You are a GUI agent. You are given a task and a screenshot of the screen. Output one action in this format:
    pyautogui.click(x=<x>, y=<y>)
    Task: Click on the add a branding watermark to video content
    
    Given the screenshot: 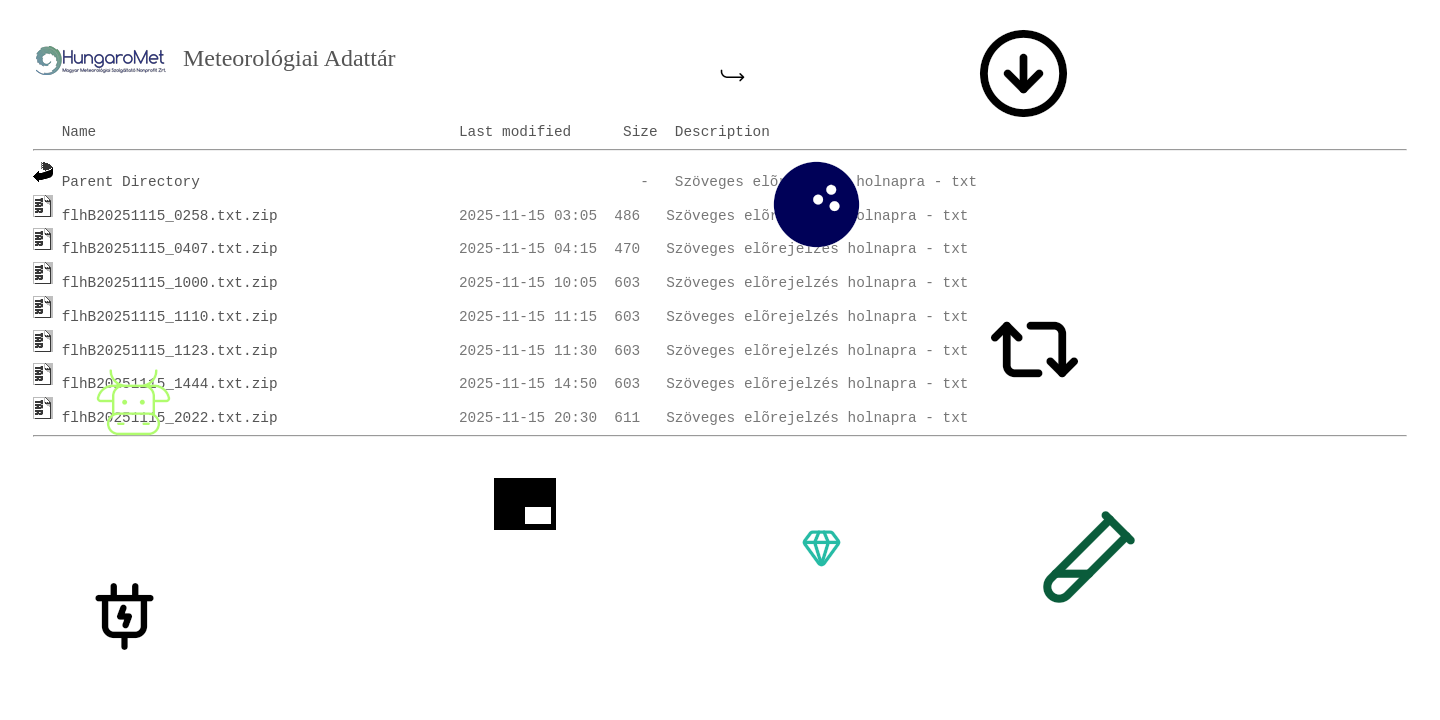 What is the action you would take?
    pyautogui.click(x=525, y=504)
    